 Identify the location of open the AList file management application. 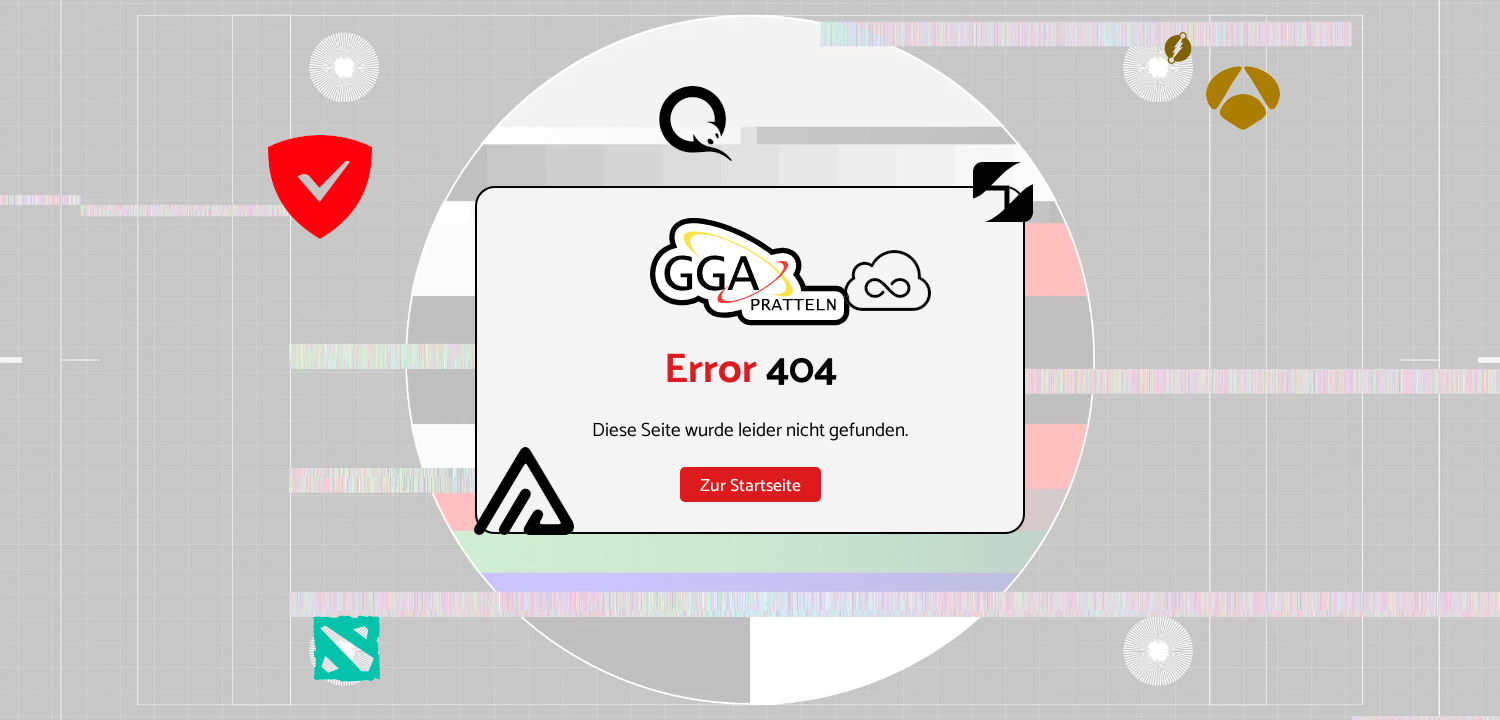
(524, 491).